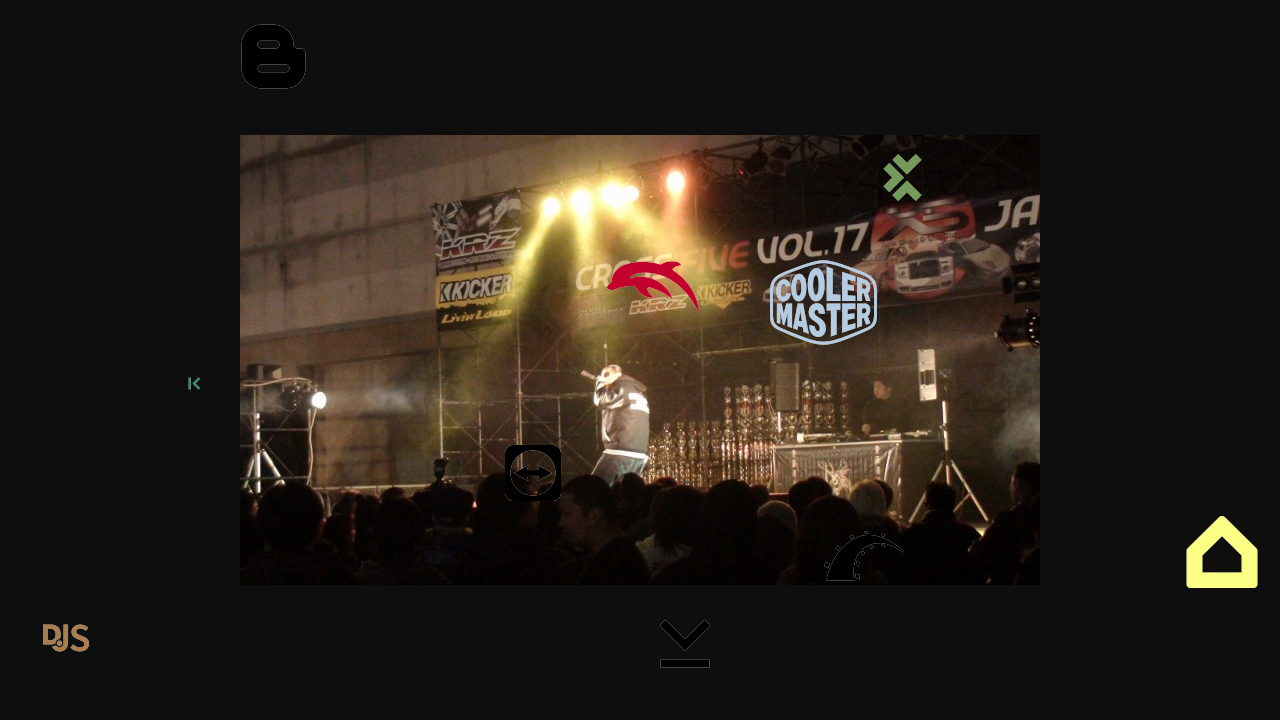 The height and width of the screenshot is (720, 1280). Describe the element at coordinates (902, 177) in the screenshot. I see `tricentis company logo` at that location.